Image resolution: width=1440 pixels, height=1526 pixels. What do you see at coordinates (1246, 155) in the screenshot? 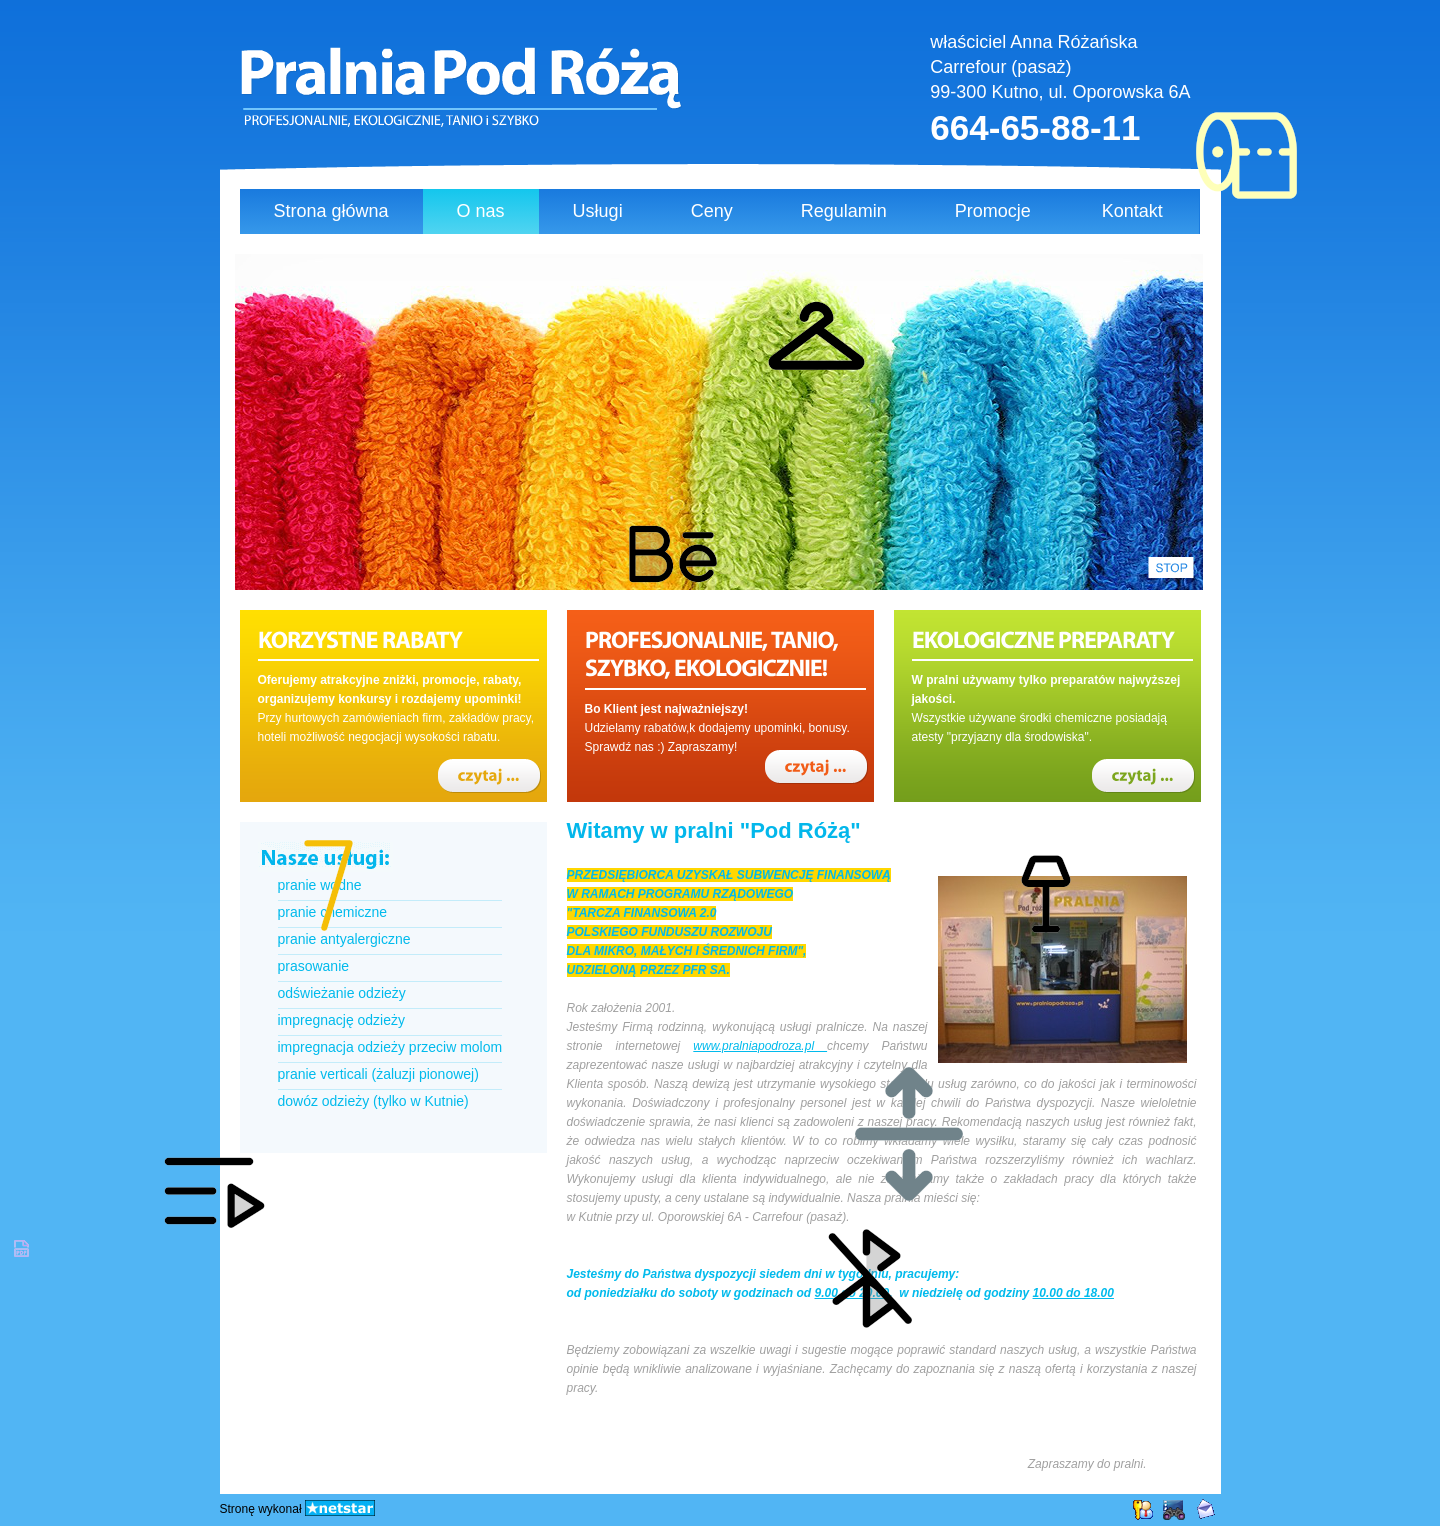
I see `indicates restroom or bathroom location` at bounding box center [1246, 155].